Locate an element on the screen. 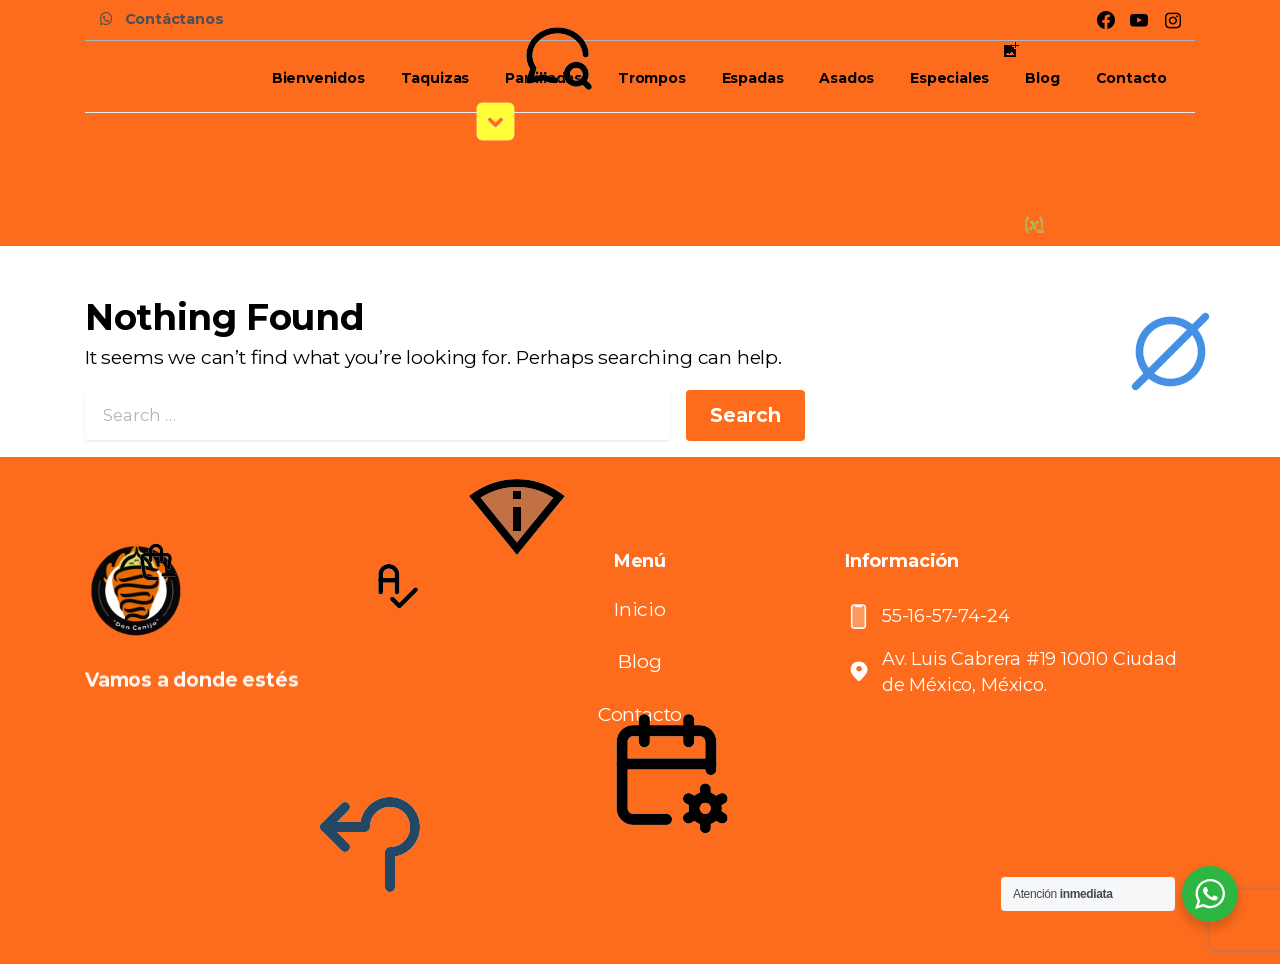 This screenshot has height=964, width=1280. search through your messages is located at coordinates (557, 55).